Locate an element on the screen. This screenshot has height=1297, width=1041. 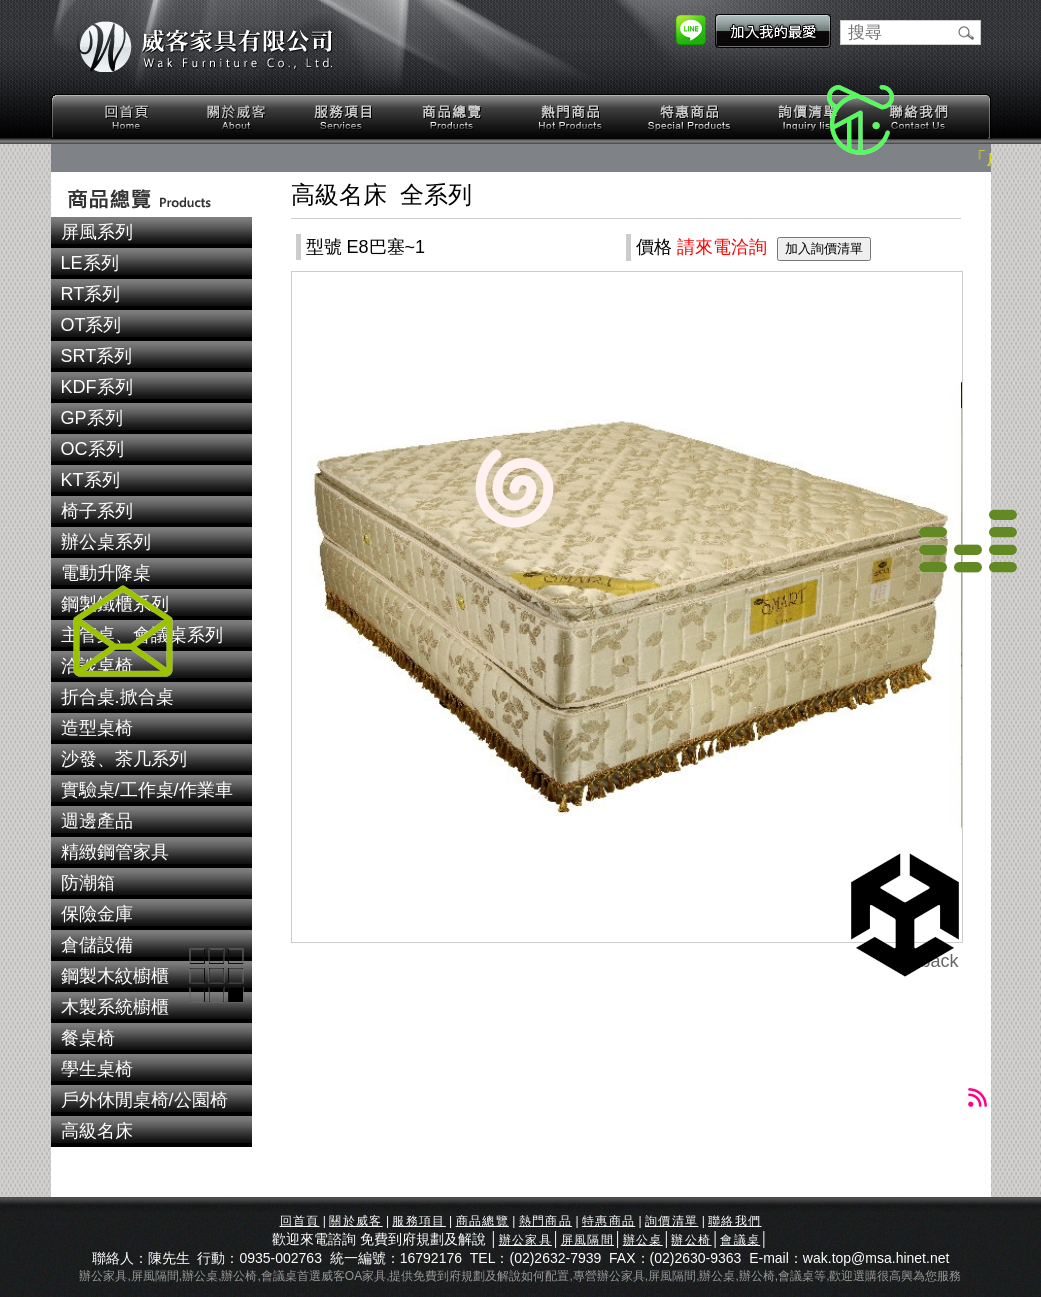
open the New York Times app is located at coordinates (860, 118).